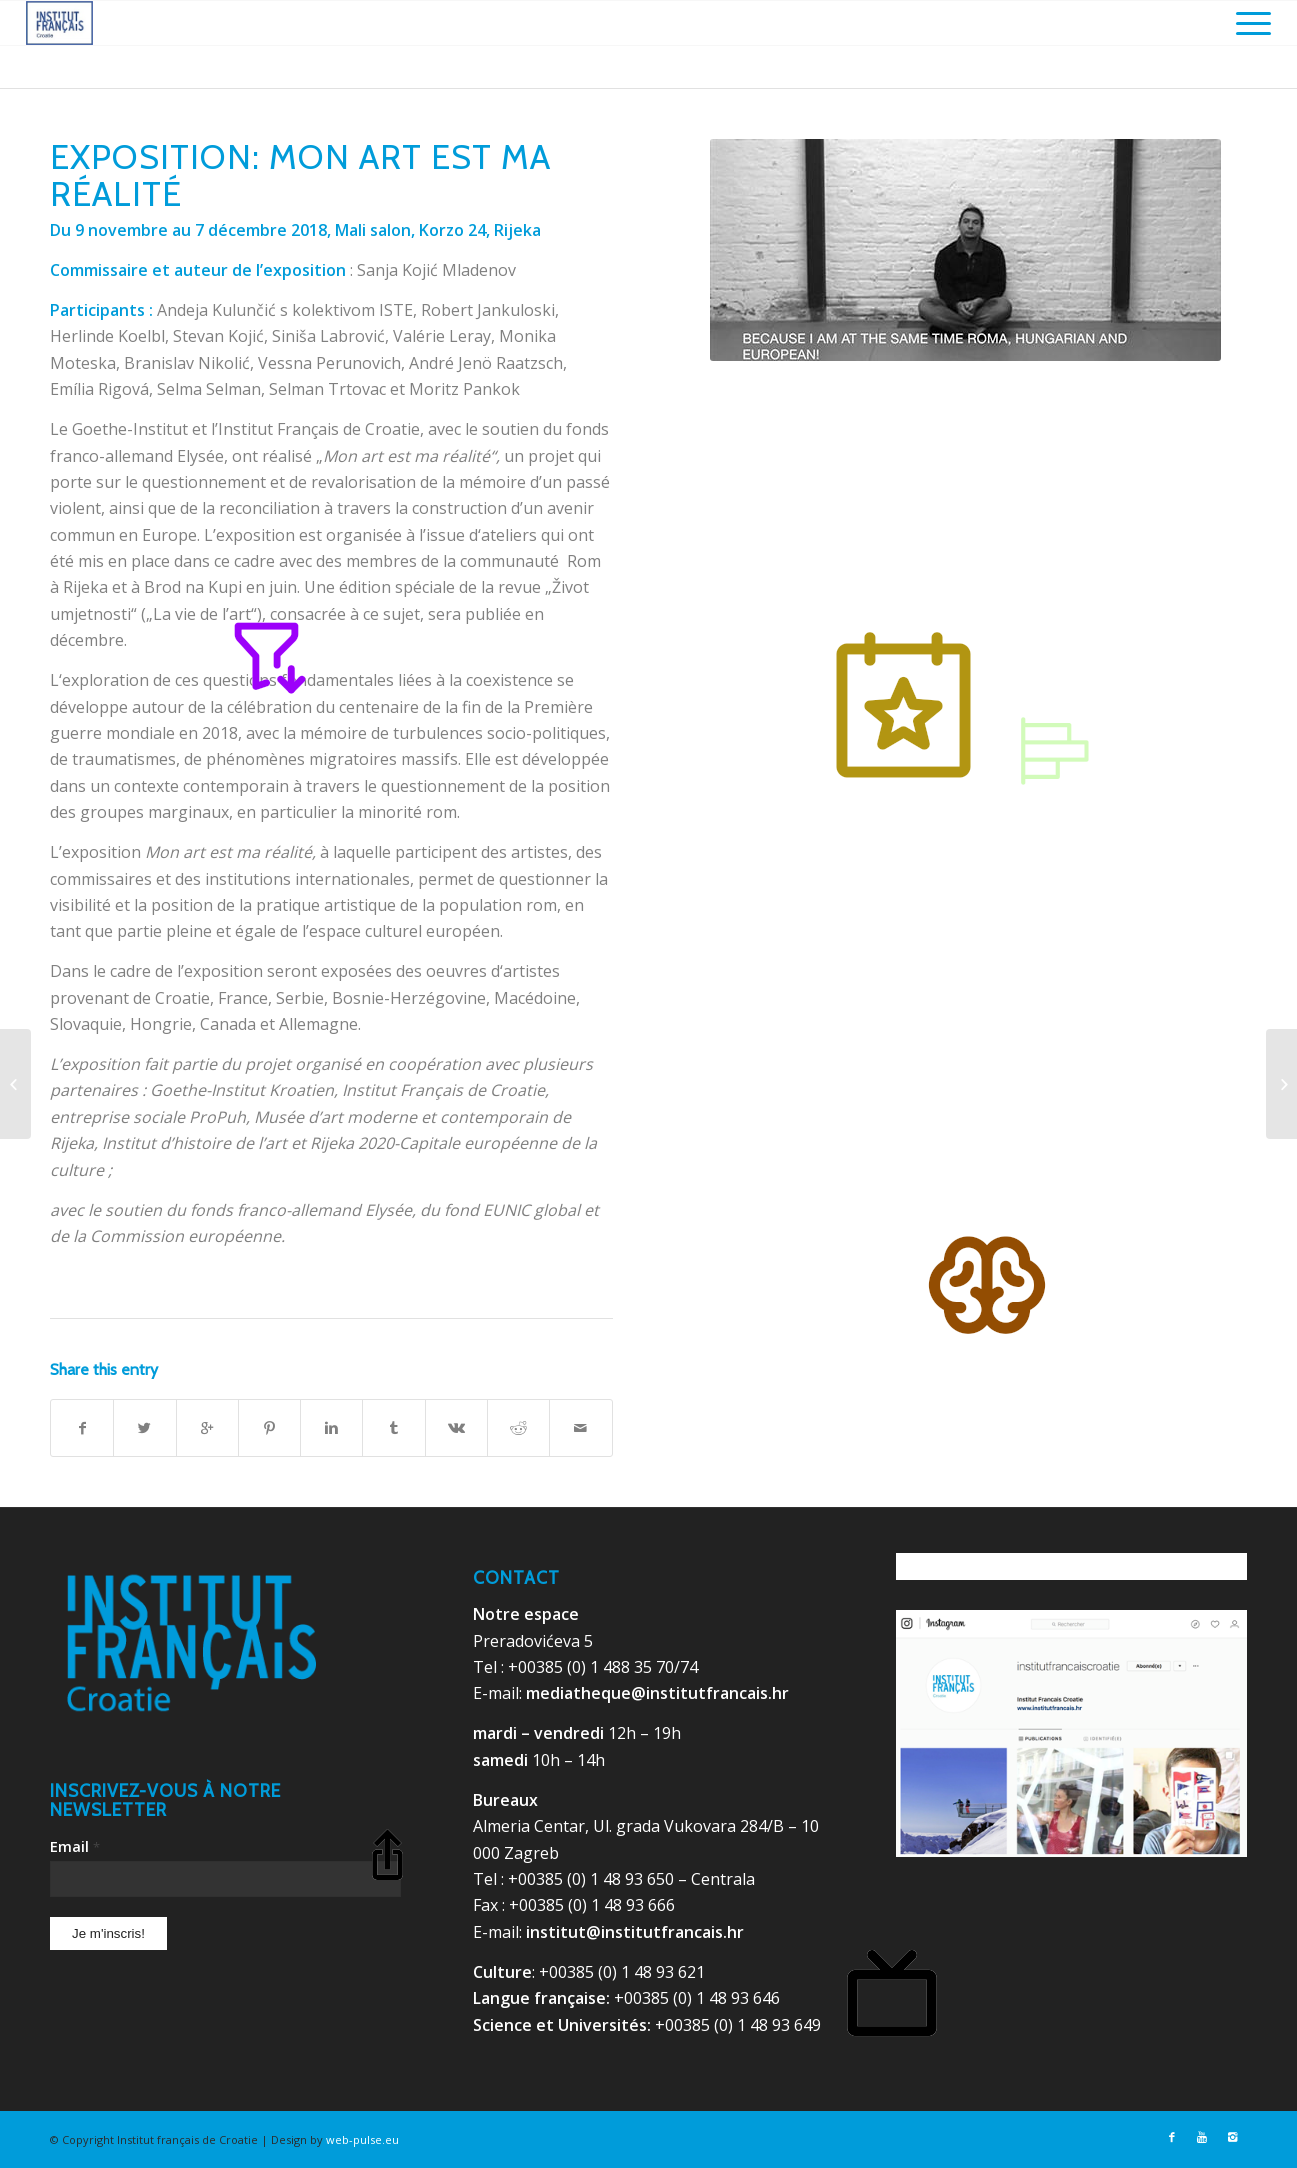  What do you see at coordinates (266, 654) in the screenshot?
I see `sort filtered results in descending order` at bounding box center [266, 654].